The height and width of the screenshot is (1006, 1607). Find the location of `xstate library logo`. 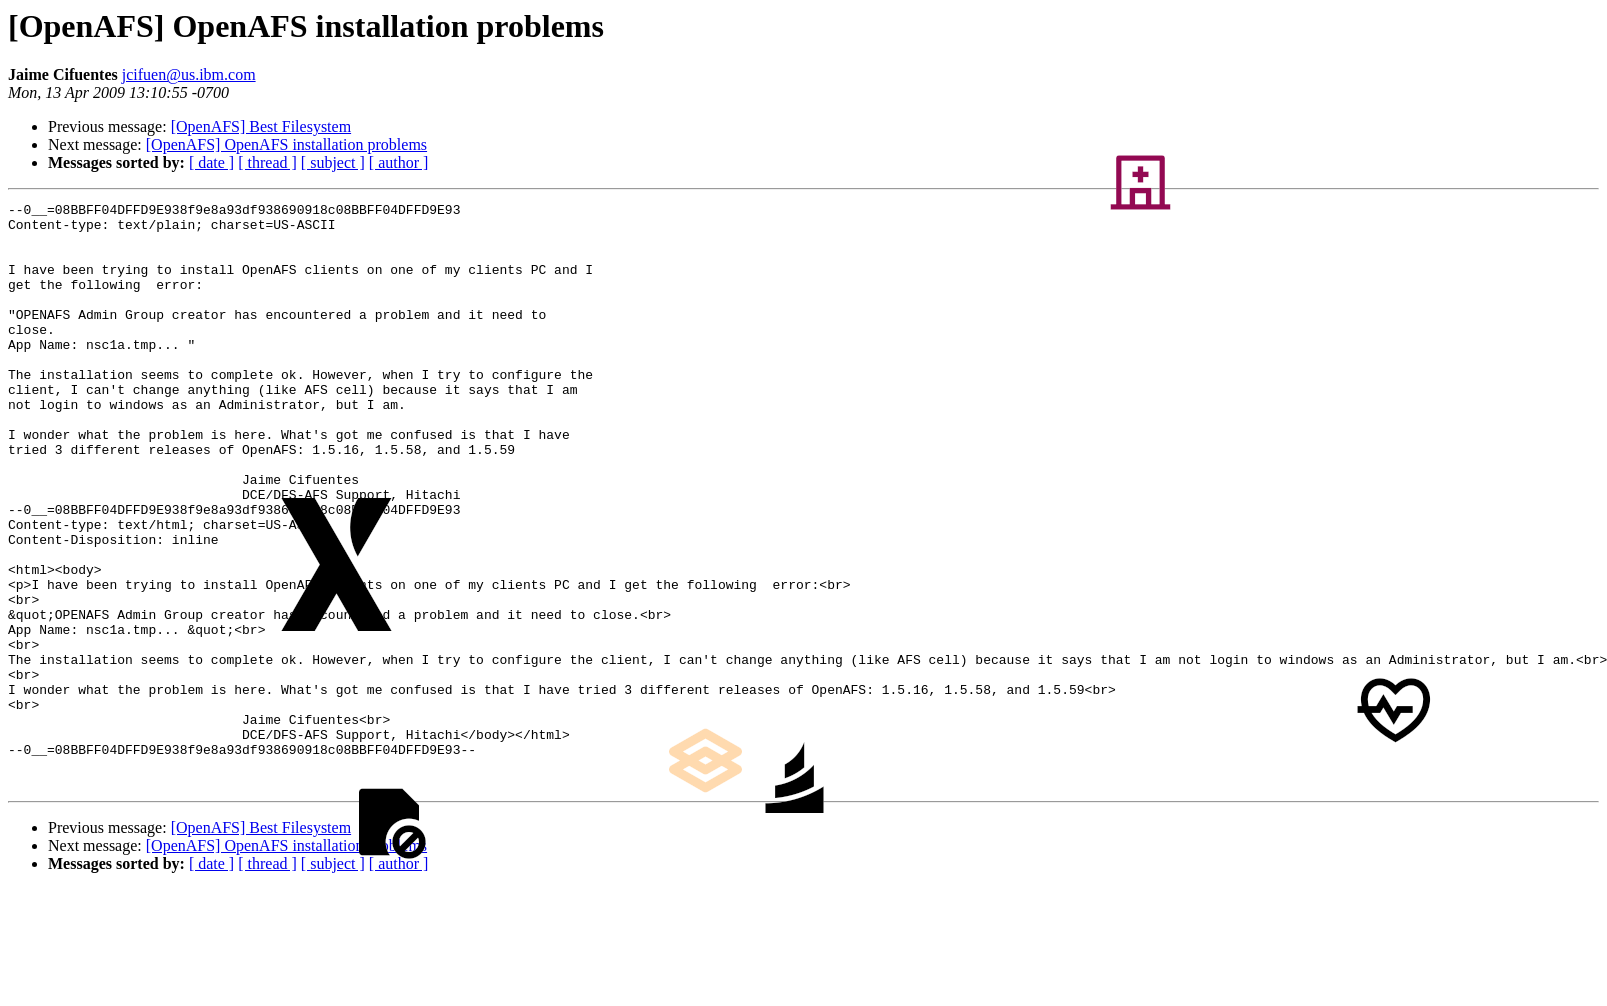

xstate library logo is located at coordinates (336, 564).